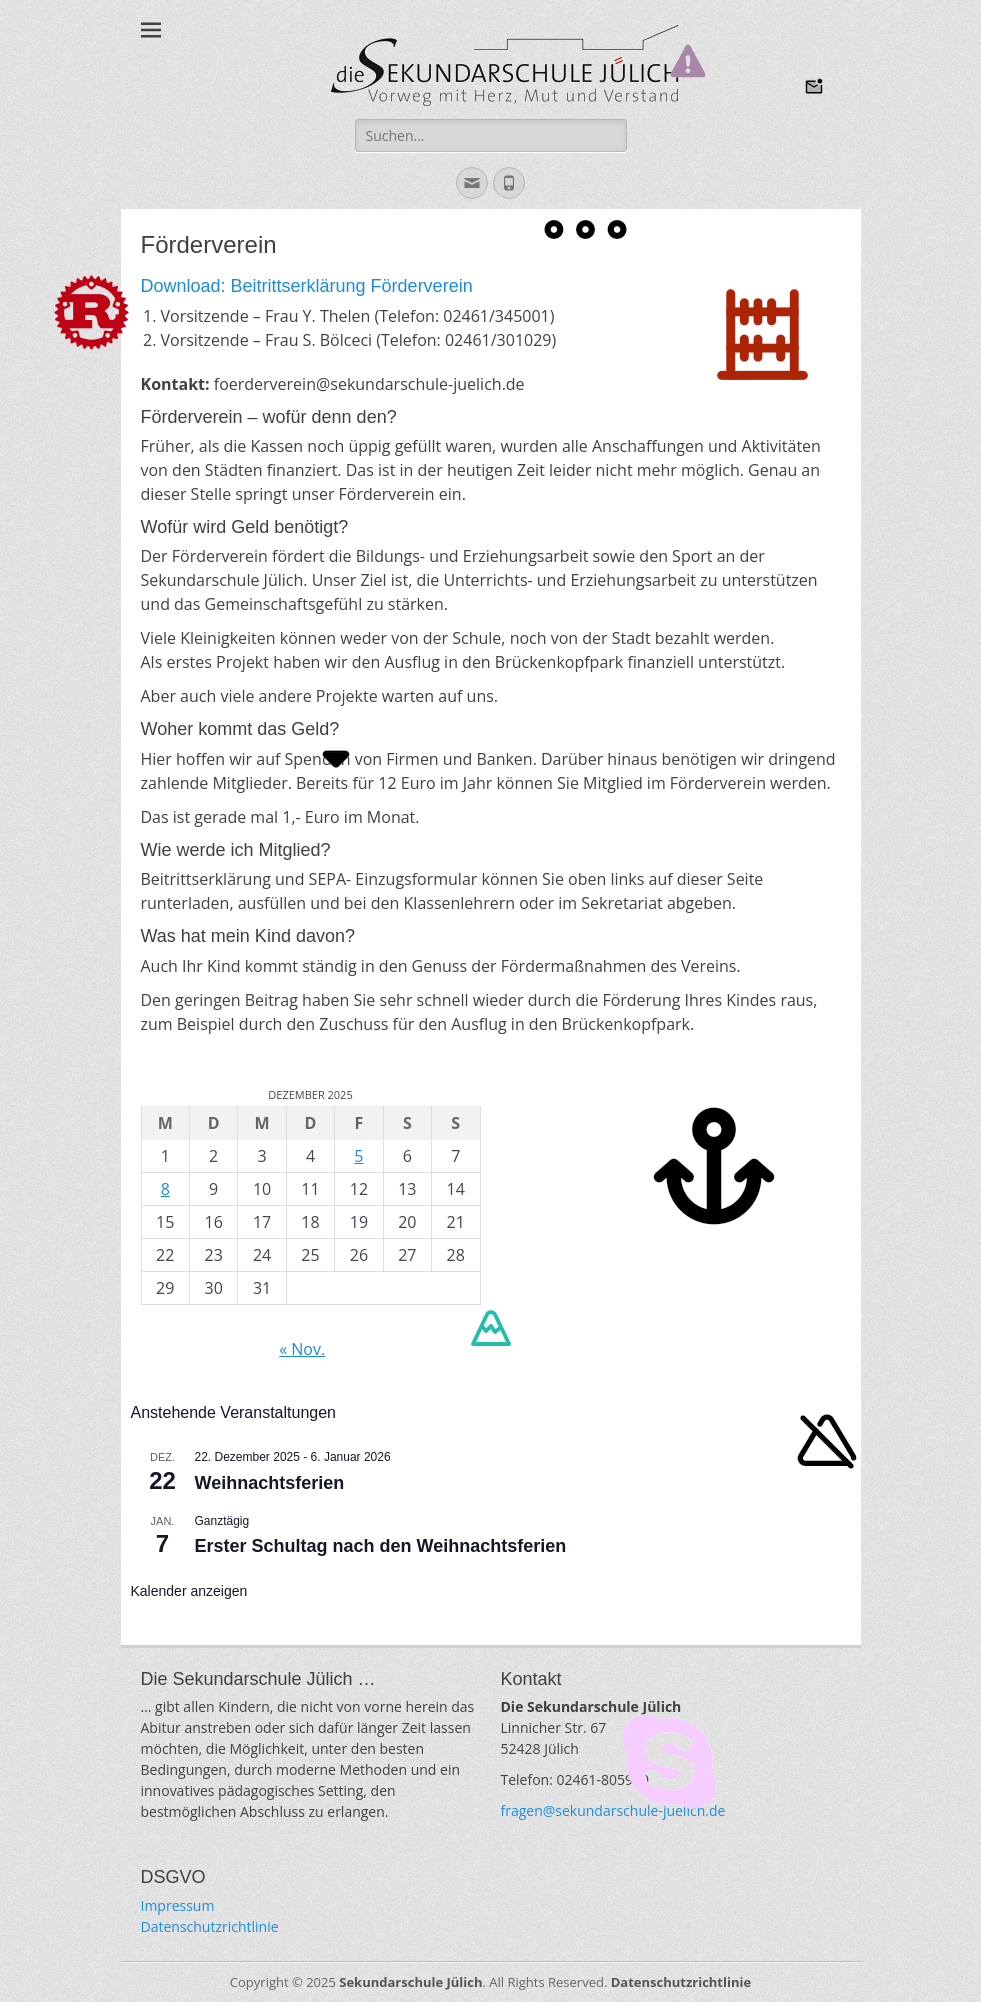  What do you see at coordinates (491, 1328) in the screenshot?
I see `view outdoor or hiking activities` at bounding box center [491, 1328].